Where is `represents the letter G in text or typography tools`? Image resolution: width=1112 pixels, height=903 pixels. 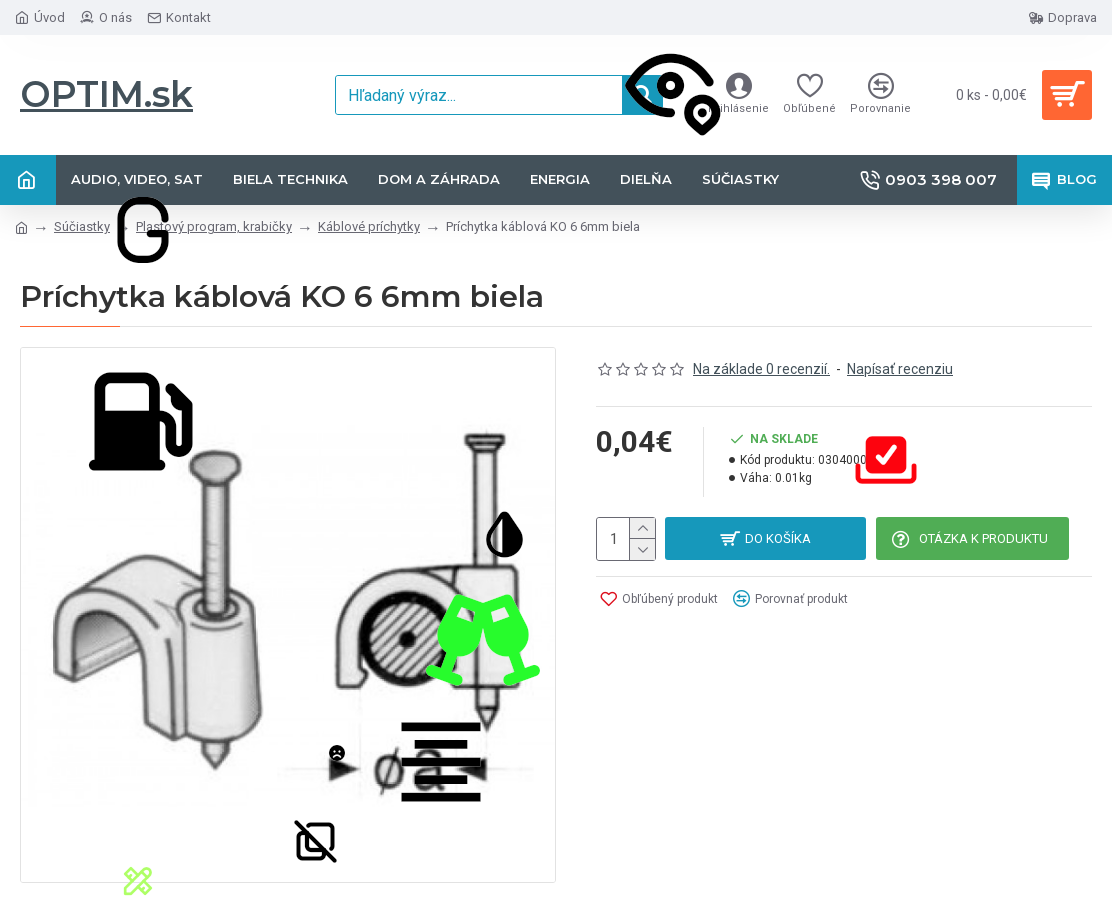
represents the letter G in text or typography tools is located at coordinates (143, 230).